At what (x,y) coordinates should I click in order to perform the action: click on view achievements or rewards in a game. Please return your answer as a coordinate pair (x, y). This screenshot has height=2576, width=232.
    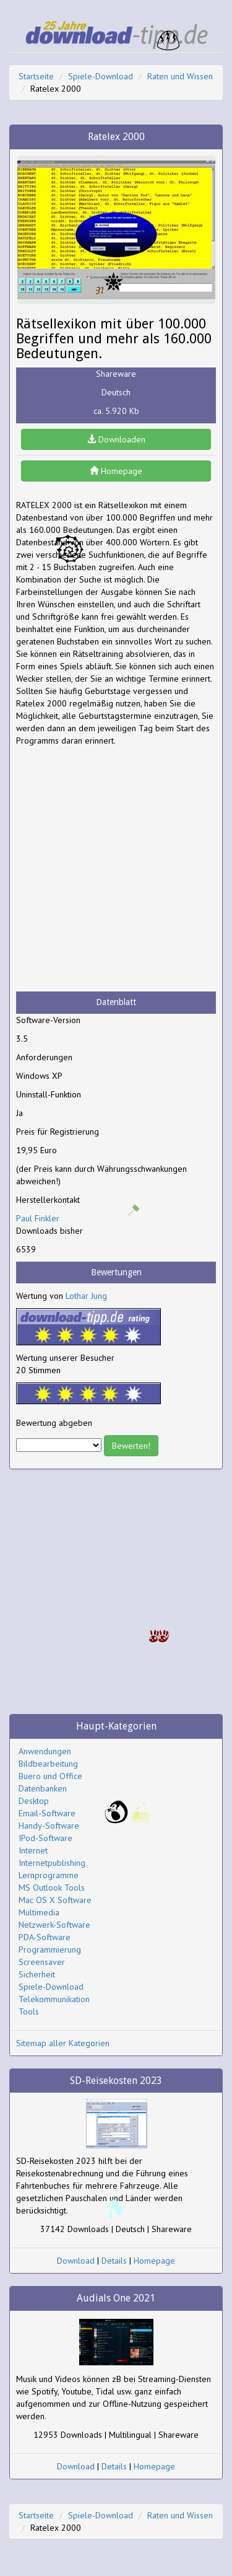
    Looking at the image, I should click on (113, 281).